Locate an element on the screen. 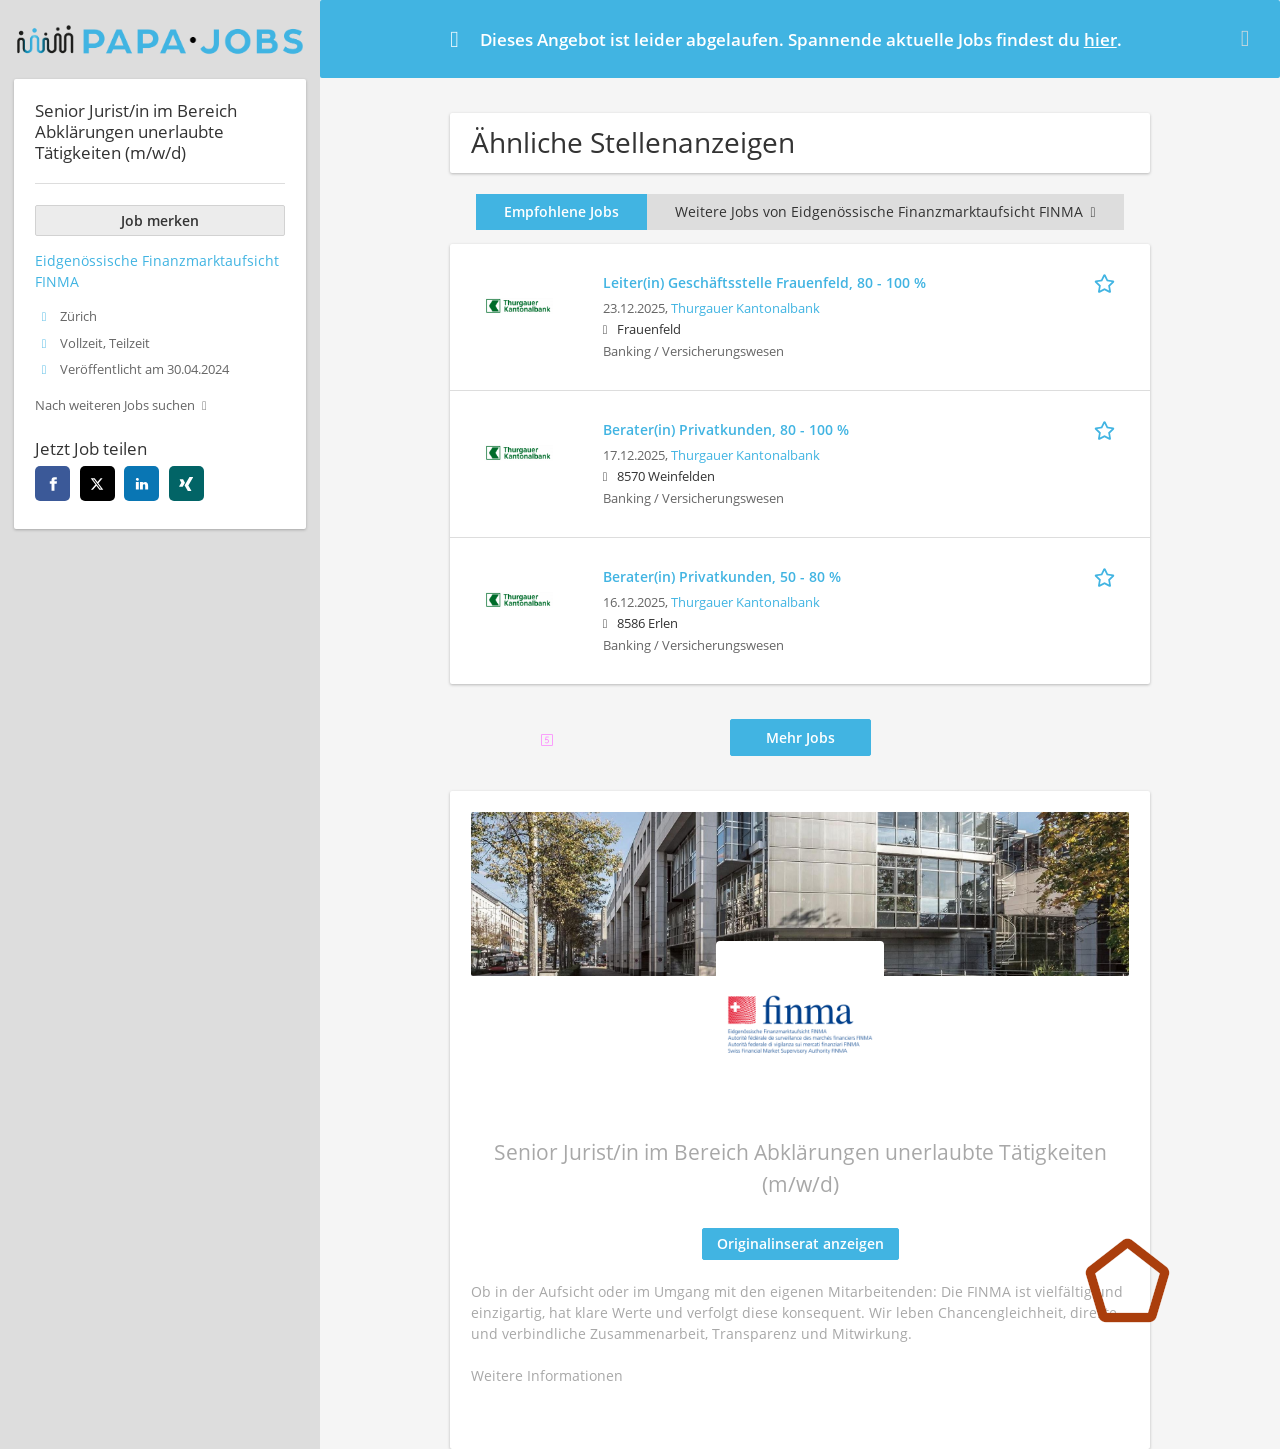  select or navigate to item number five is located at coordinates (547, 740).